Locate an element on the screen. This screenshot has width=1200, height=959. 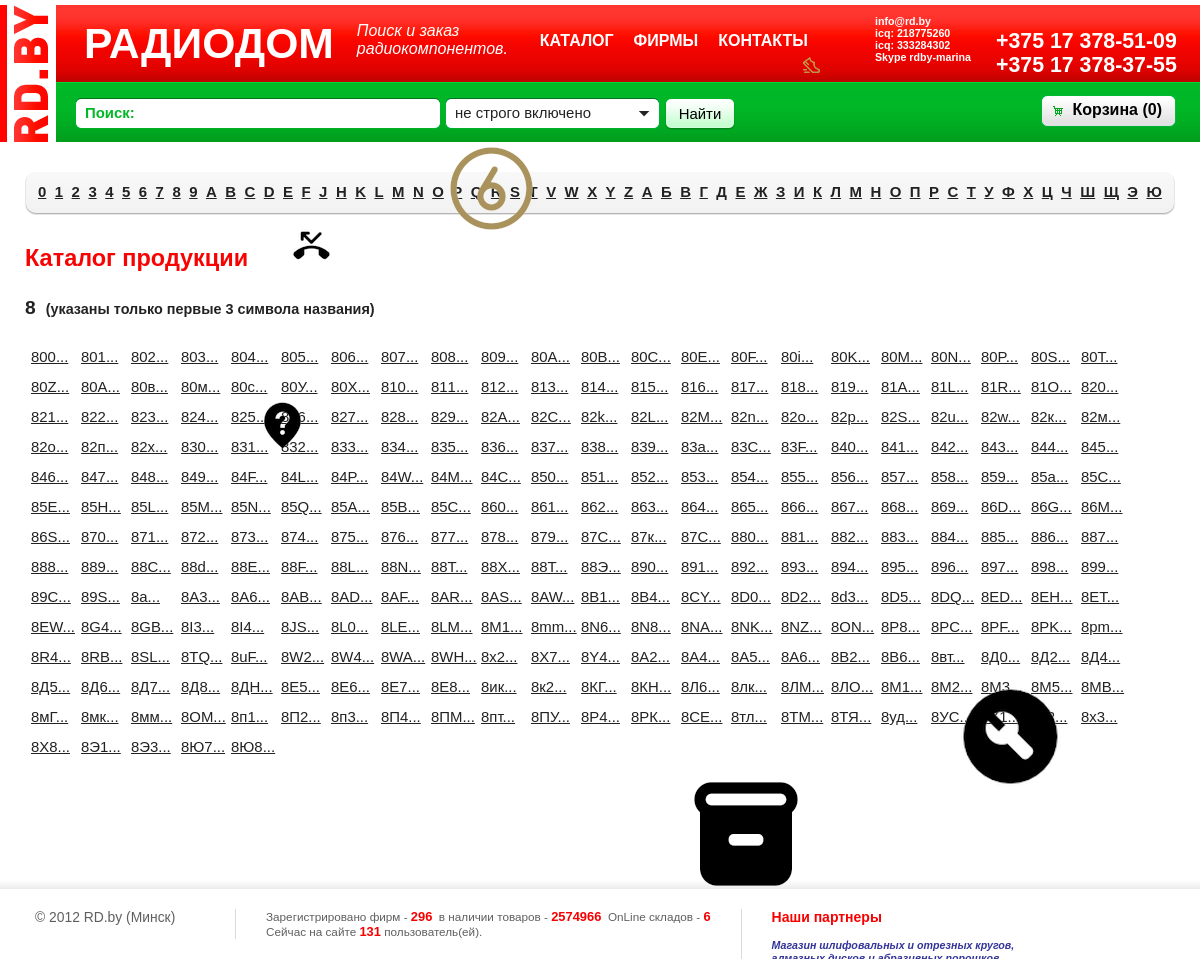
indicates a missed phone call is located at coordinates (311, 245).